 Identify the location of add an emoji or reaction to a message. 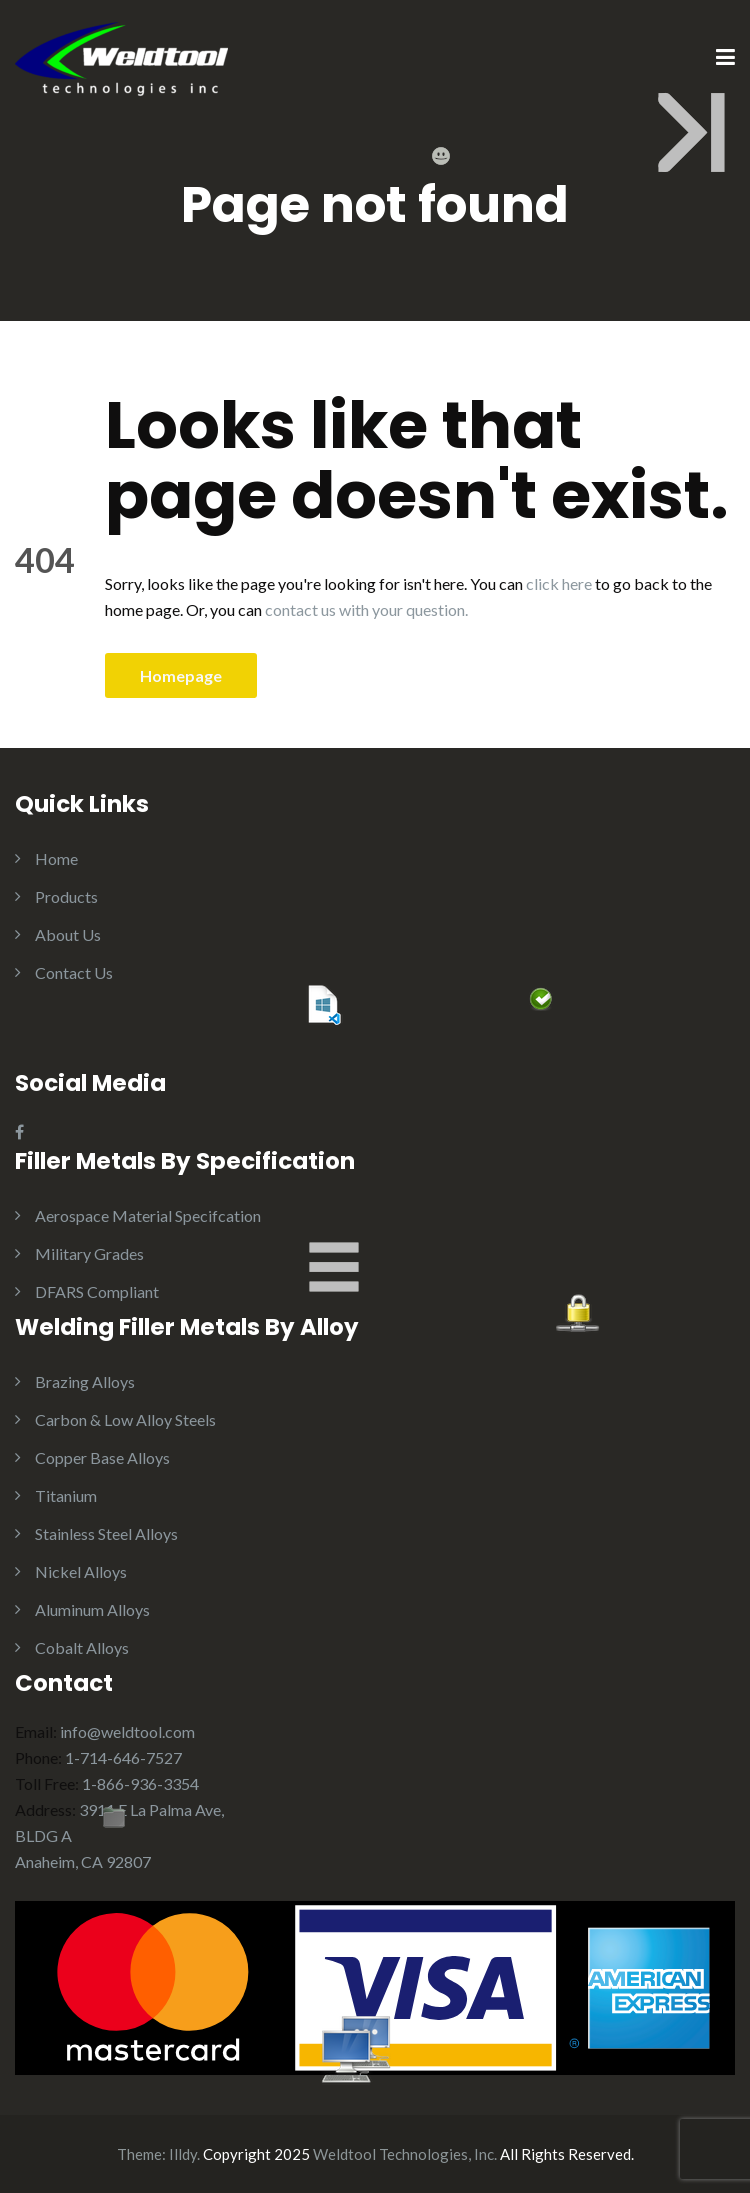
(441, 156).